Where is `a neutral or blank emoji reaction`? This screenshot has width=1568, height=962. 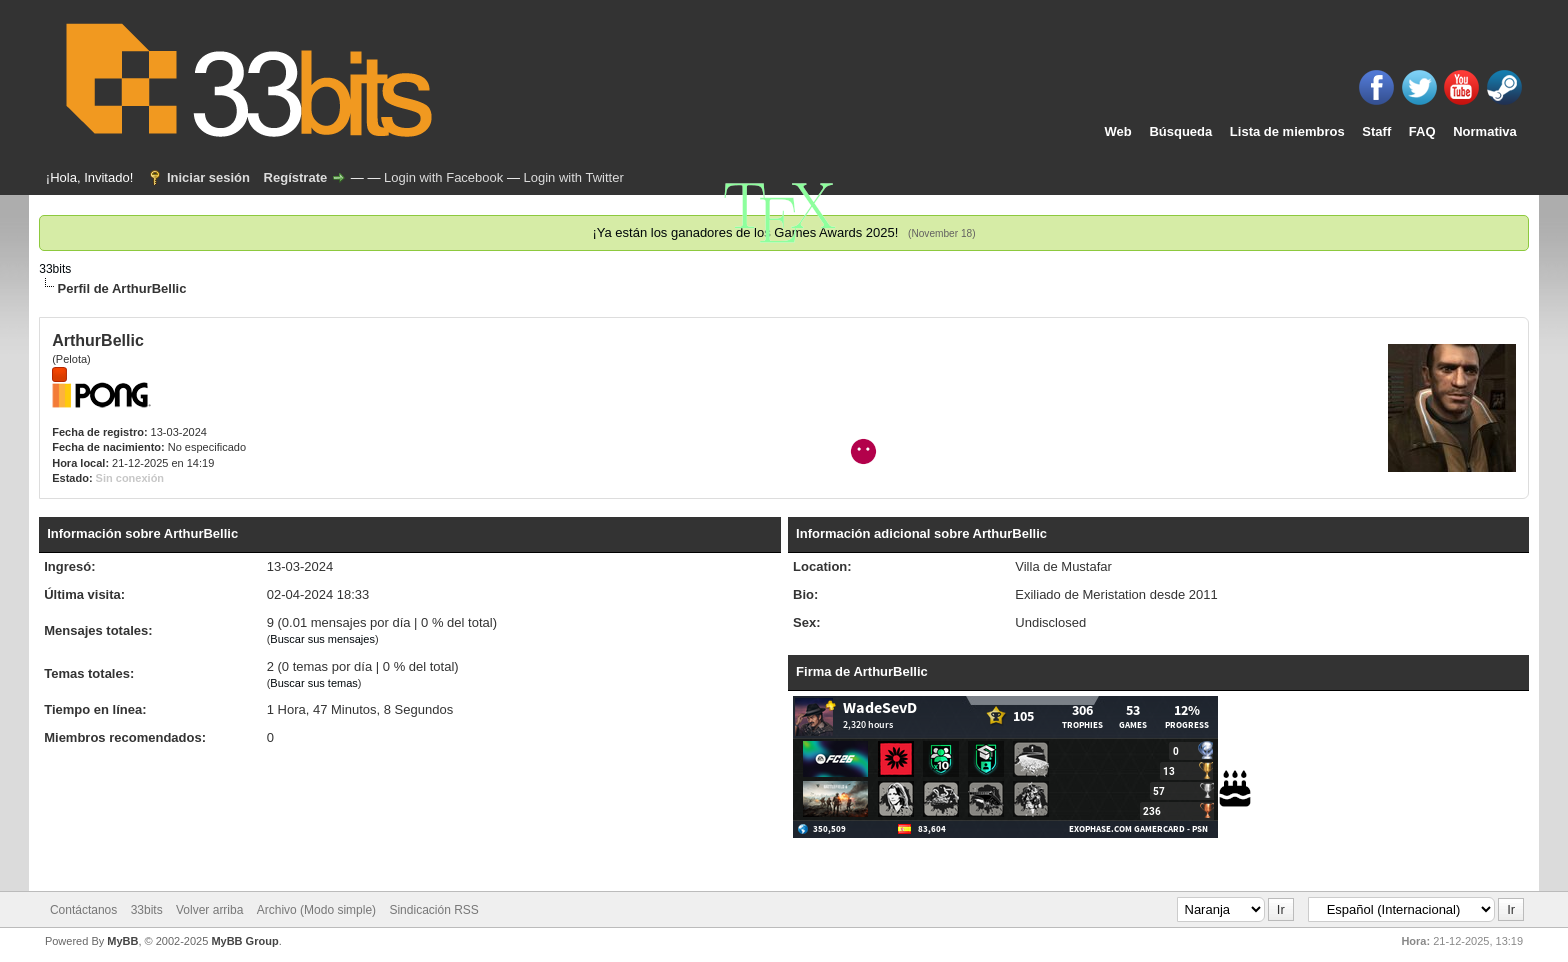
a neutral or blank emoji reaction is located at coordinates (863, 451).